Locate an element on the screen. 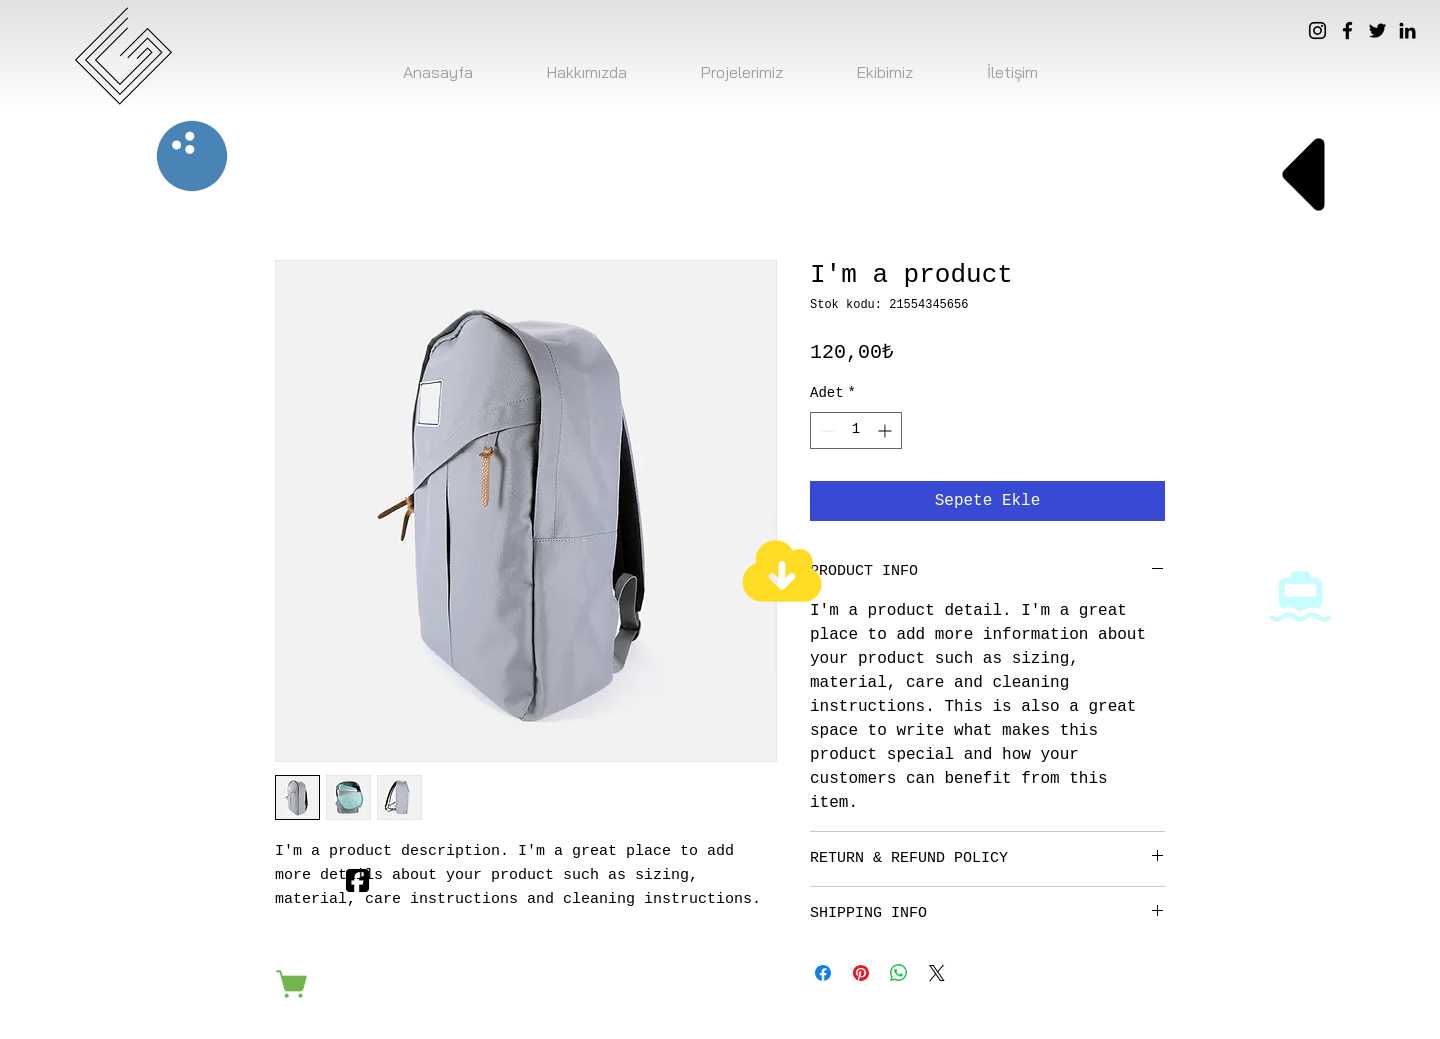  go back to the previous screen is located at coordinates (1306, 174).